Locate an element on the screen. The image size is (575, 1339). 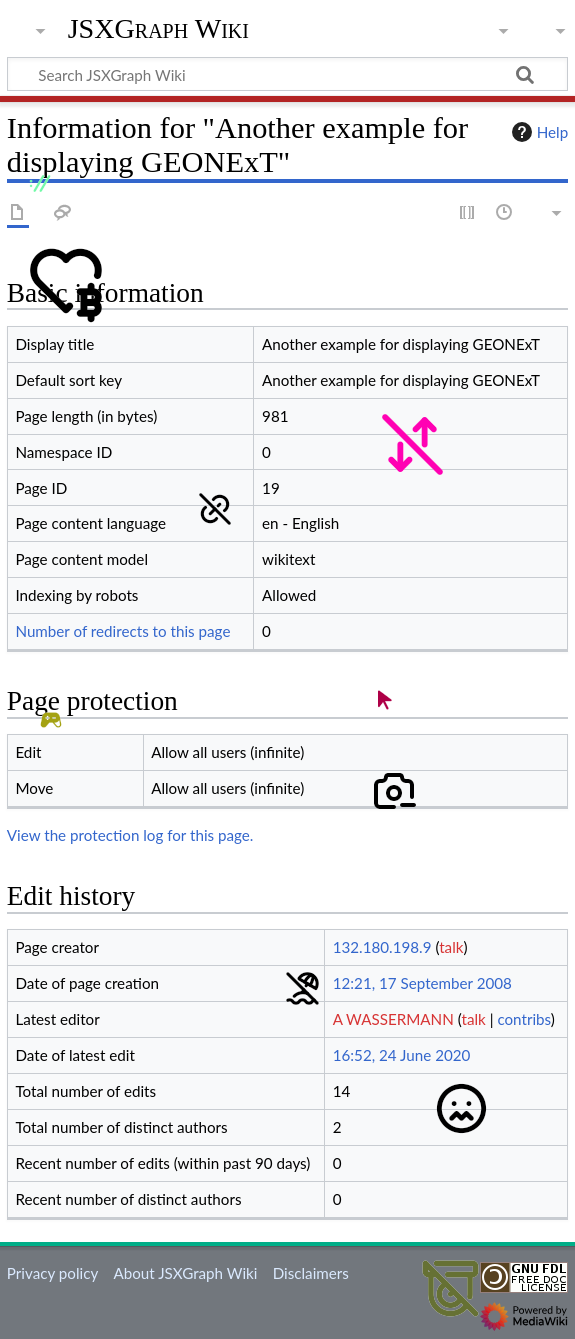
favorite or save a bitcoin transaction is located at coordinates (66, 281).